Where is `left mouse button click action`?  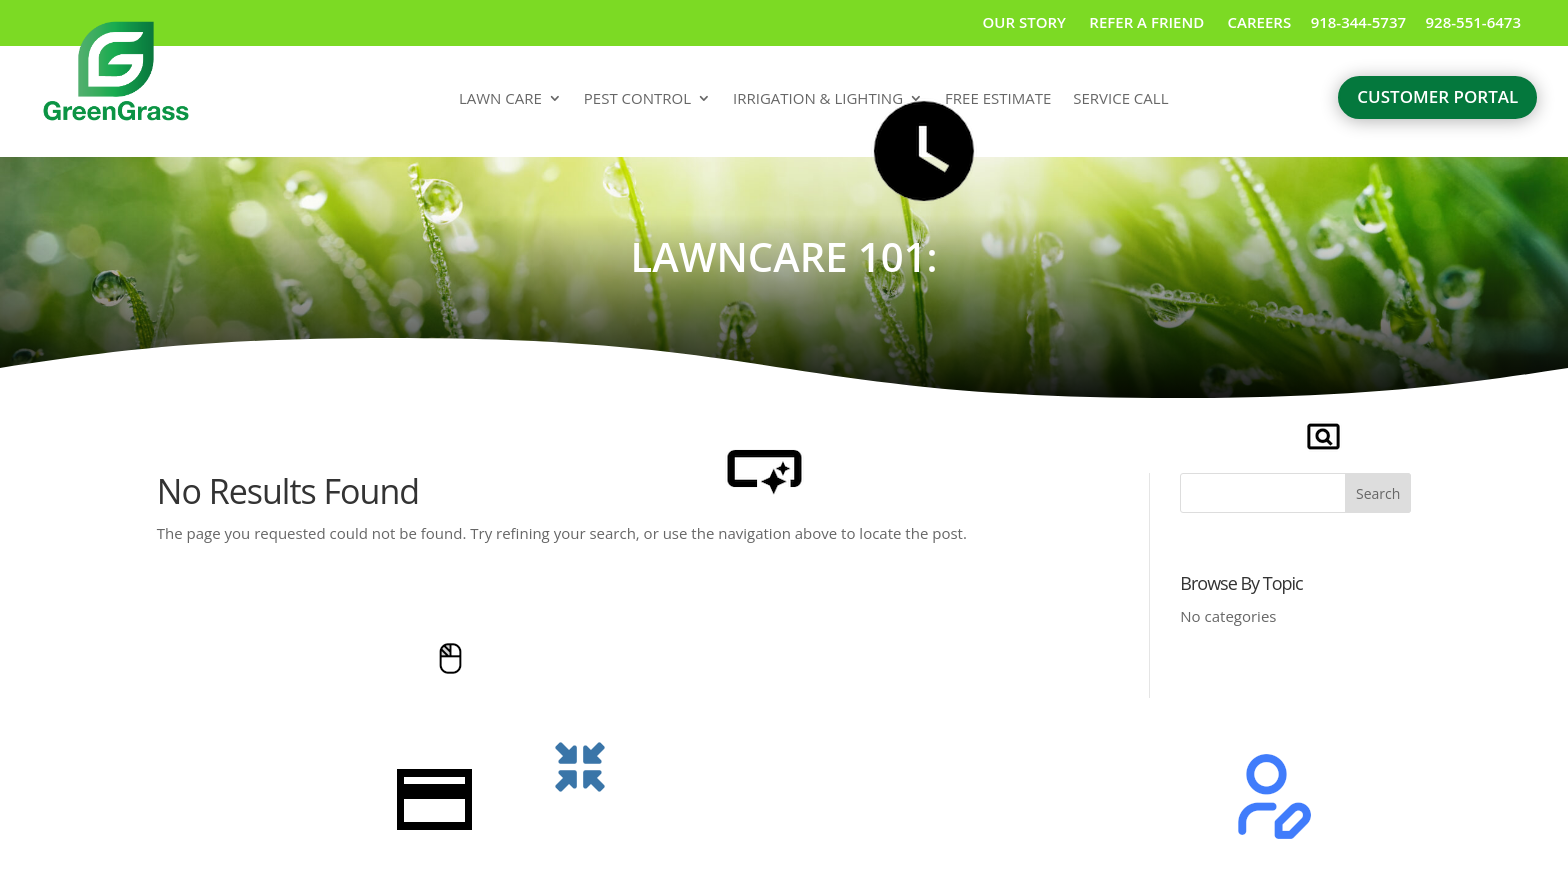
left mouse button click action is located at coordinates (450, 658).